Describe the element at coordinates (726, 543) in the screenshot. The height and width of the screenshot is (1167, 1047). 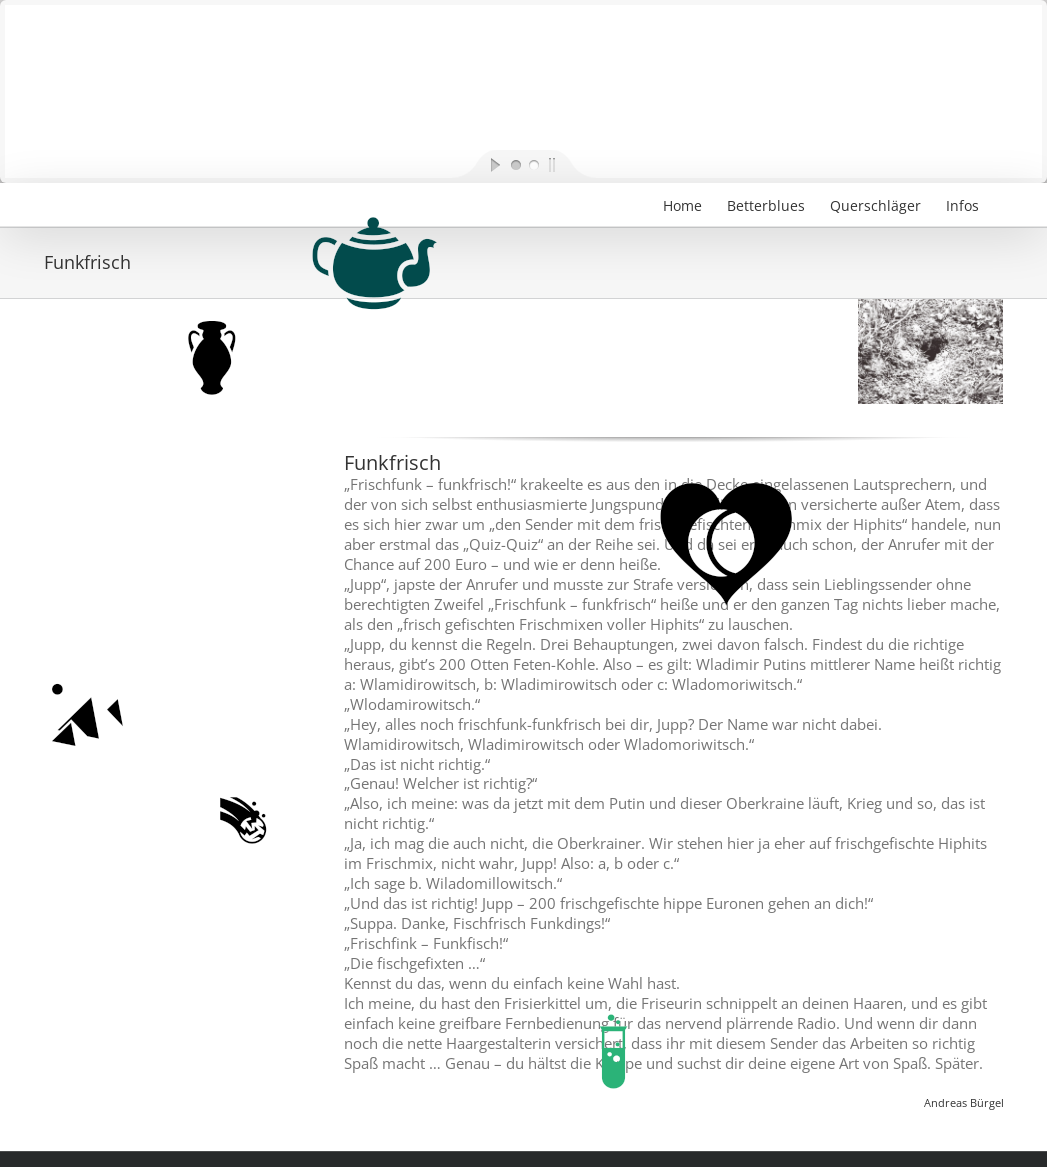
I see `favorite or like a game item` at that location.